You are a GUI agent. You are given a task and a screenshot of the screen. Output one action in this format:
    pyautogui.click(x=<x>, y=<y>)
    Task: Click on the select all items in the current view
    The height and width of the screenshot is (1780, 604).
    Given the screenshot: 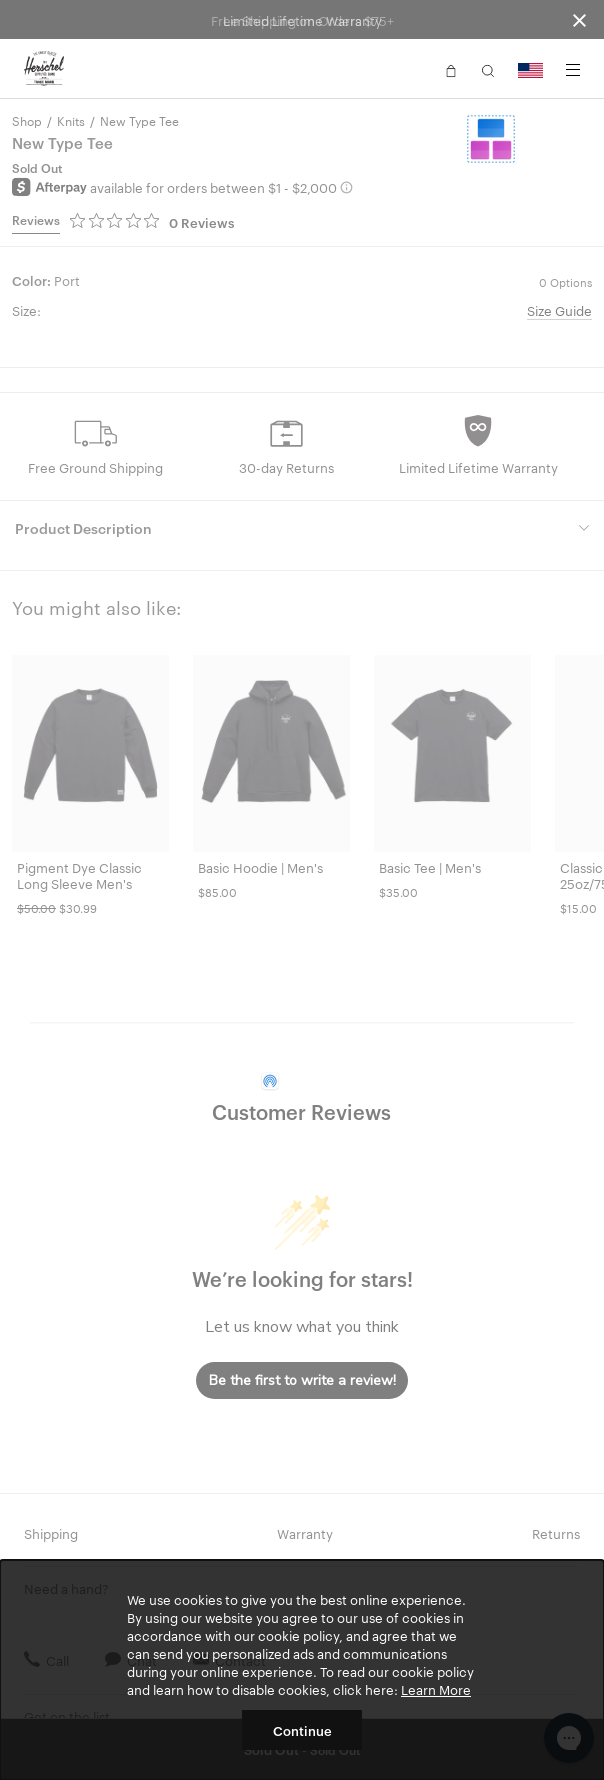 What is the action you would take?
    pyautogui.click(x=491, y=139)
    